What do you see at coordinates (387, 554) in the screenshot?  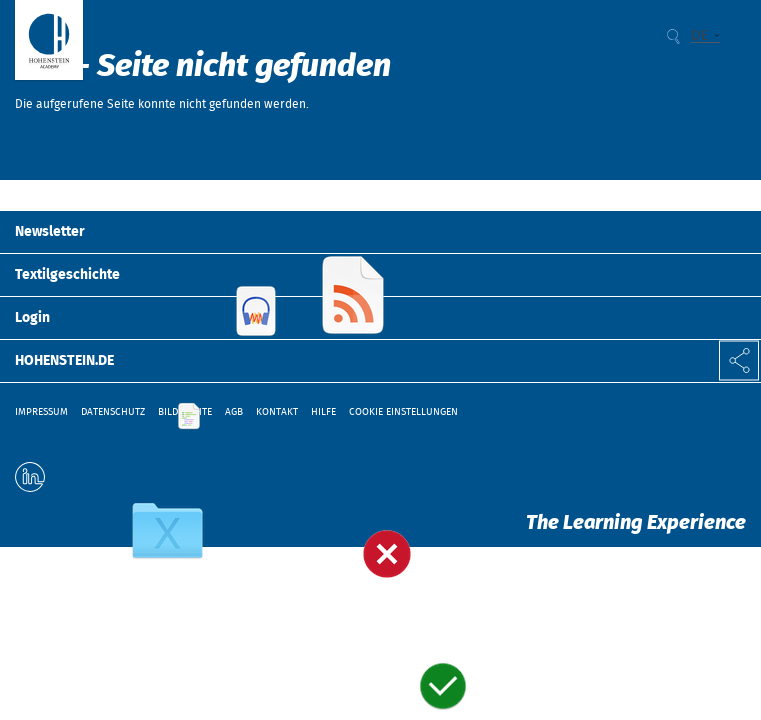 I see `close the current dialog or window` at bounding box center [387, 554].